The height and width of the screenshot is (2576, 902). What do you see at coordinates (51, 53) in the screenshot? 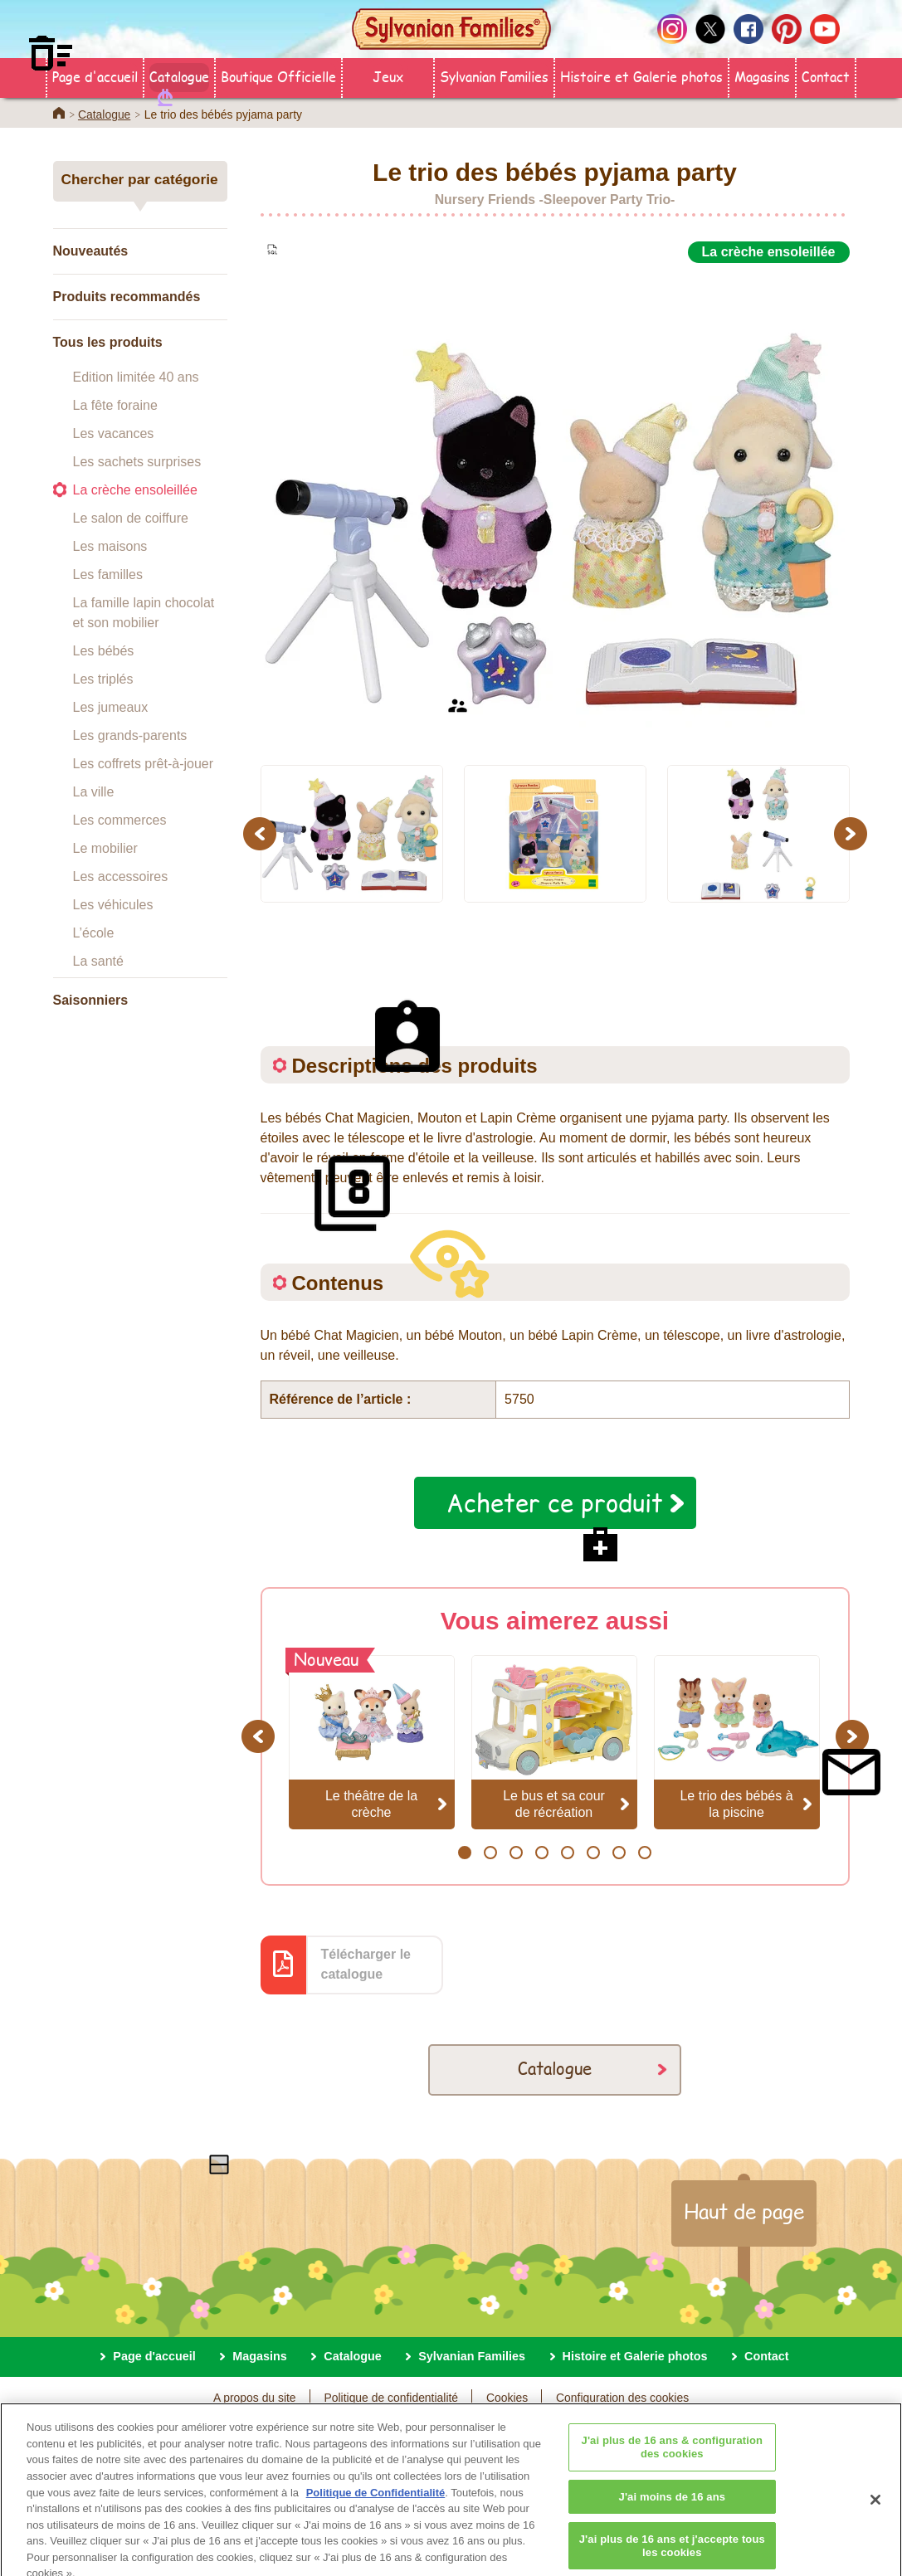
I see `delete all selected items` at bounding box center [51, 53].